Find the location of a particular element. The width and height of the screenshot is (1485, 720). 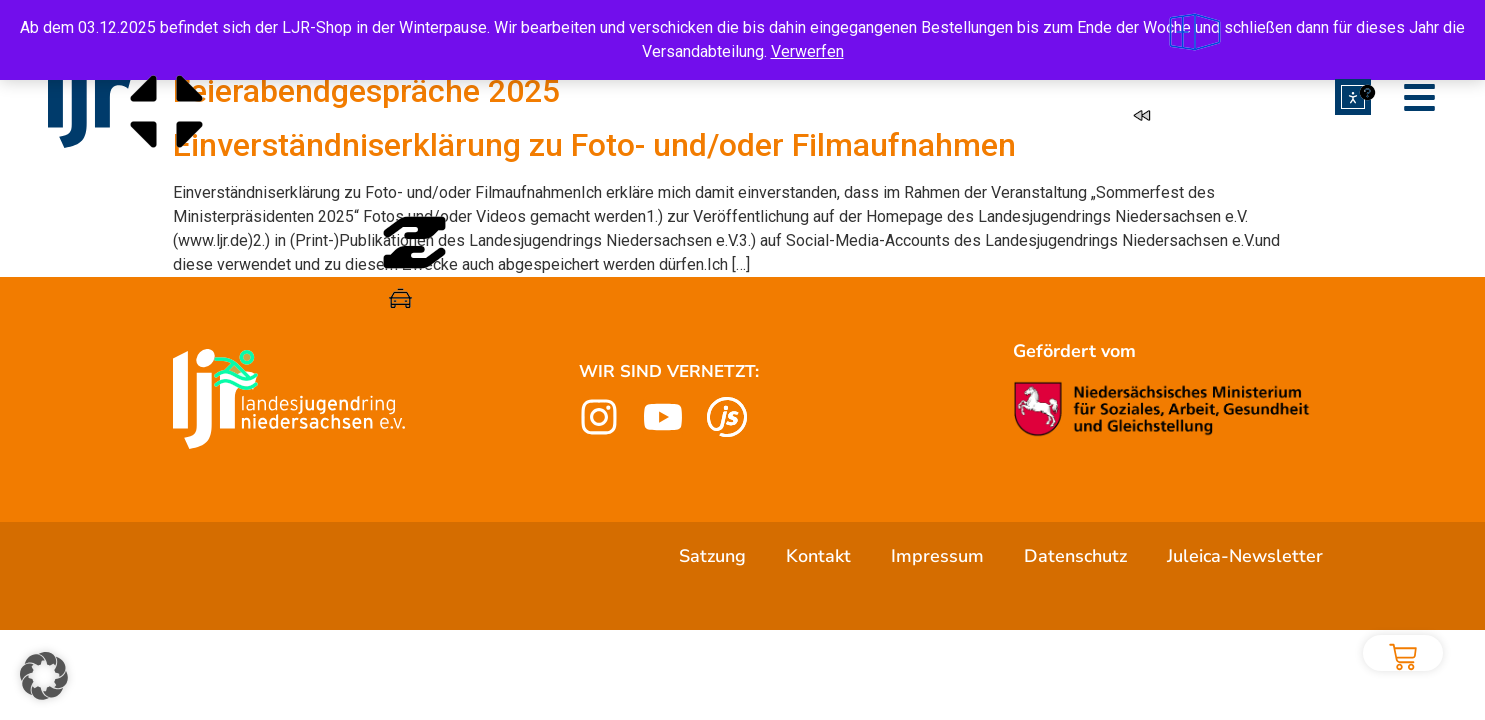

view shipping or freight details is located at coordinates (1195, 32).